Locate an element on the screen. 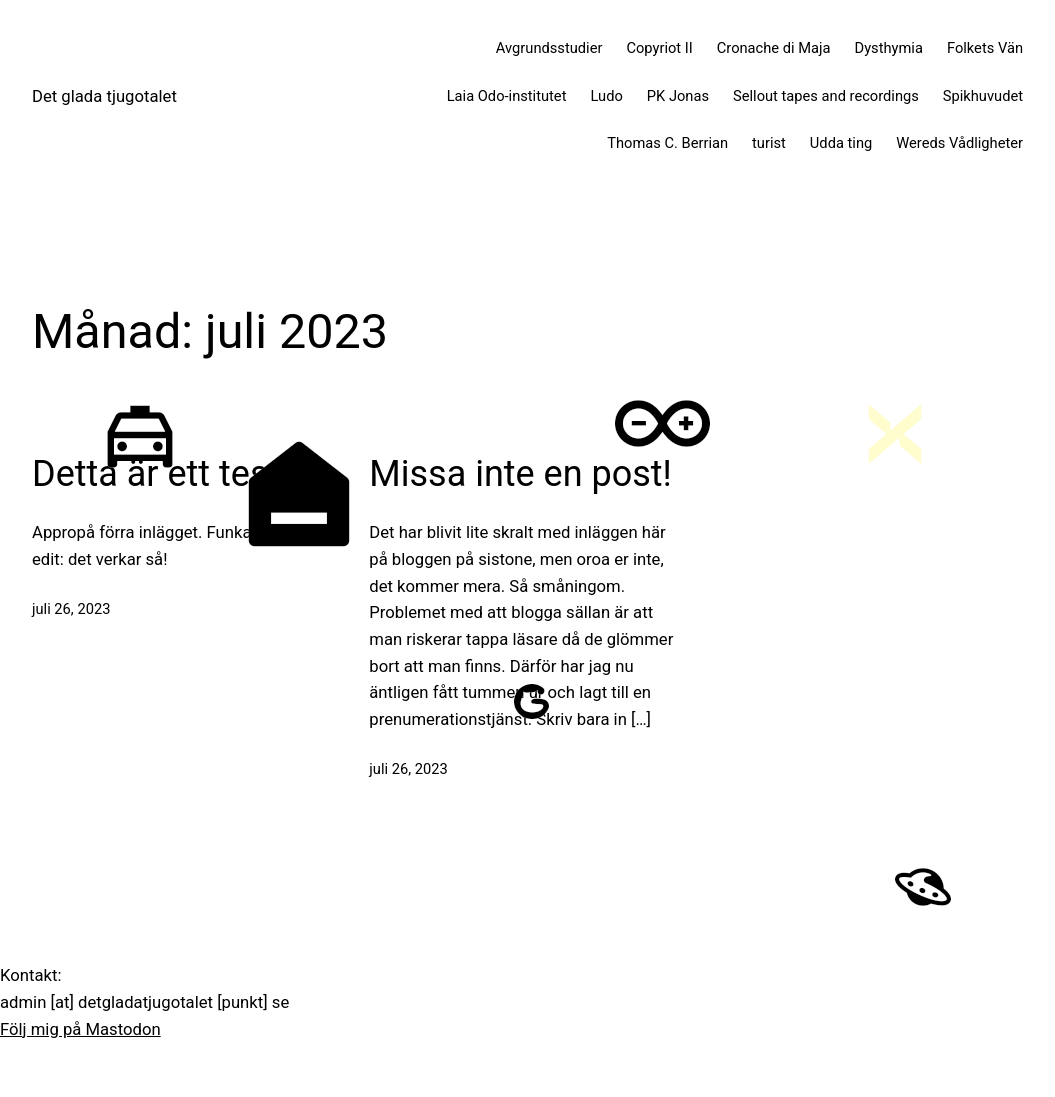  Arduino brand logo is located at coordinates (662, 423).